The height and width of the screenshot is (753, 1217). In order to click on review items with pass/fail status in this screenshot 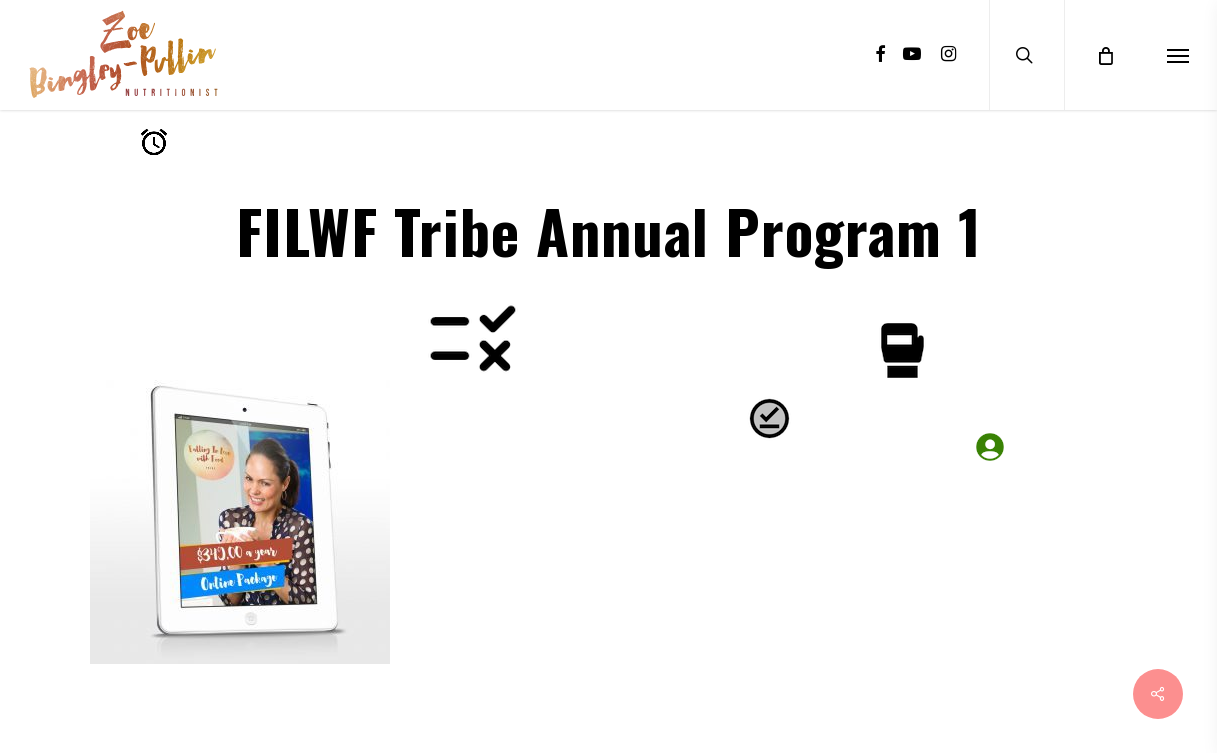, I will do `click(473, 338)`.